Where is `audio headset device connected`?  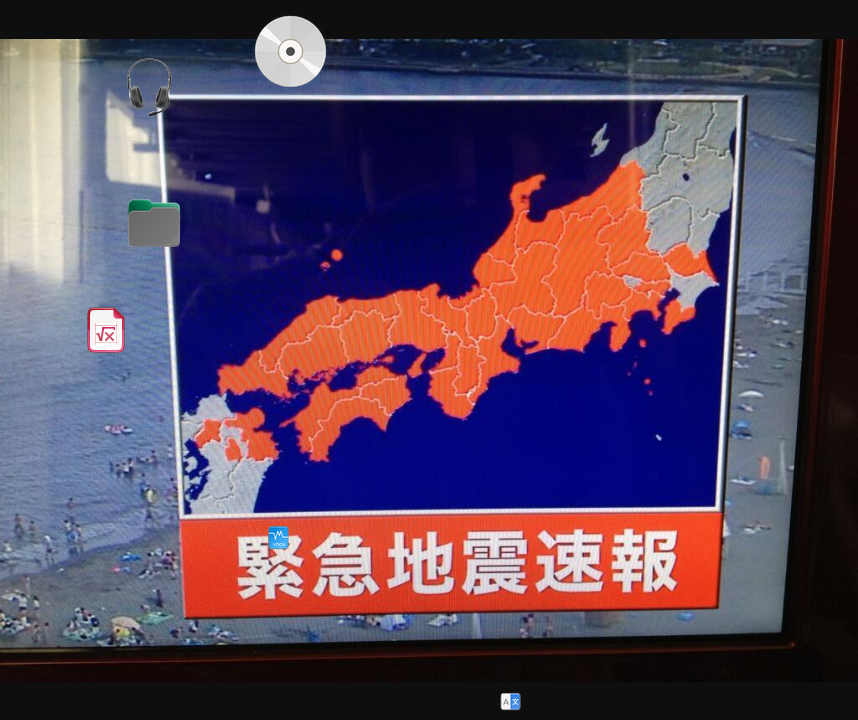 audio headset device connected is located at coordinates (149, 87).